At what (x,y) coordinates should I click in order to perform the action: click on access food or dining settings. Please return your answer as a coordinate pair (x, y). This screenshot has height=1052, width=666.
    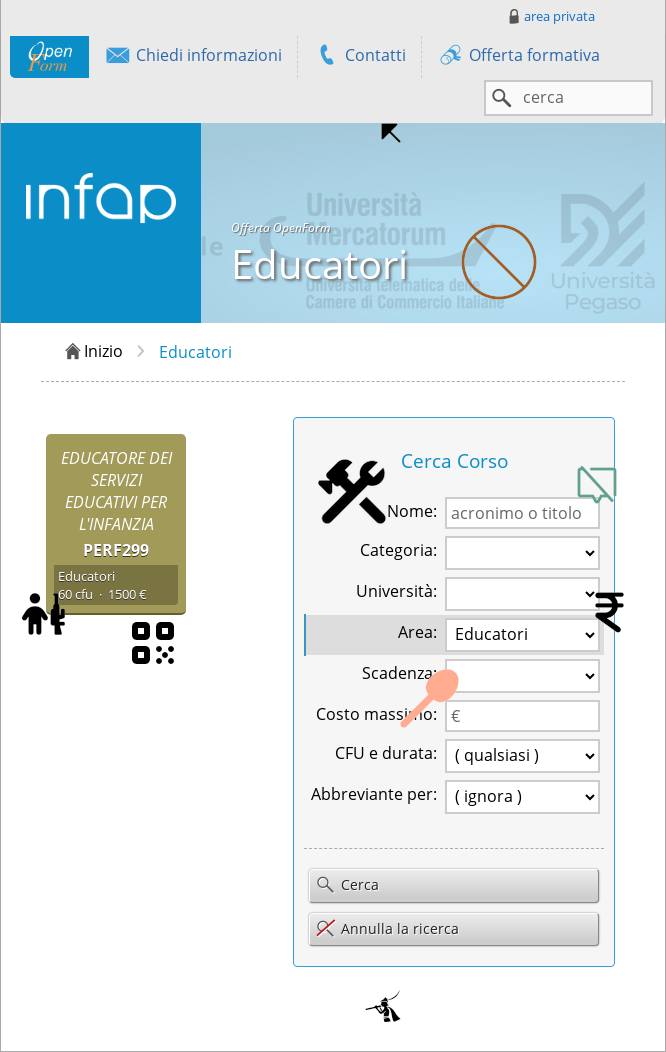
    Looking at the image, I should click on (429, 698).